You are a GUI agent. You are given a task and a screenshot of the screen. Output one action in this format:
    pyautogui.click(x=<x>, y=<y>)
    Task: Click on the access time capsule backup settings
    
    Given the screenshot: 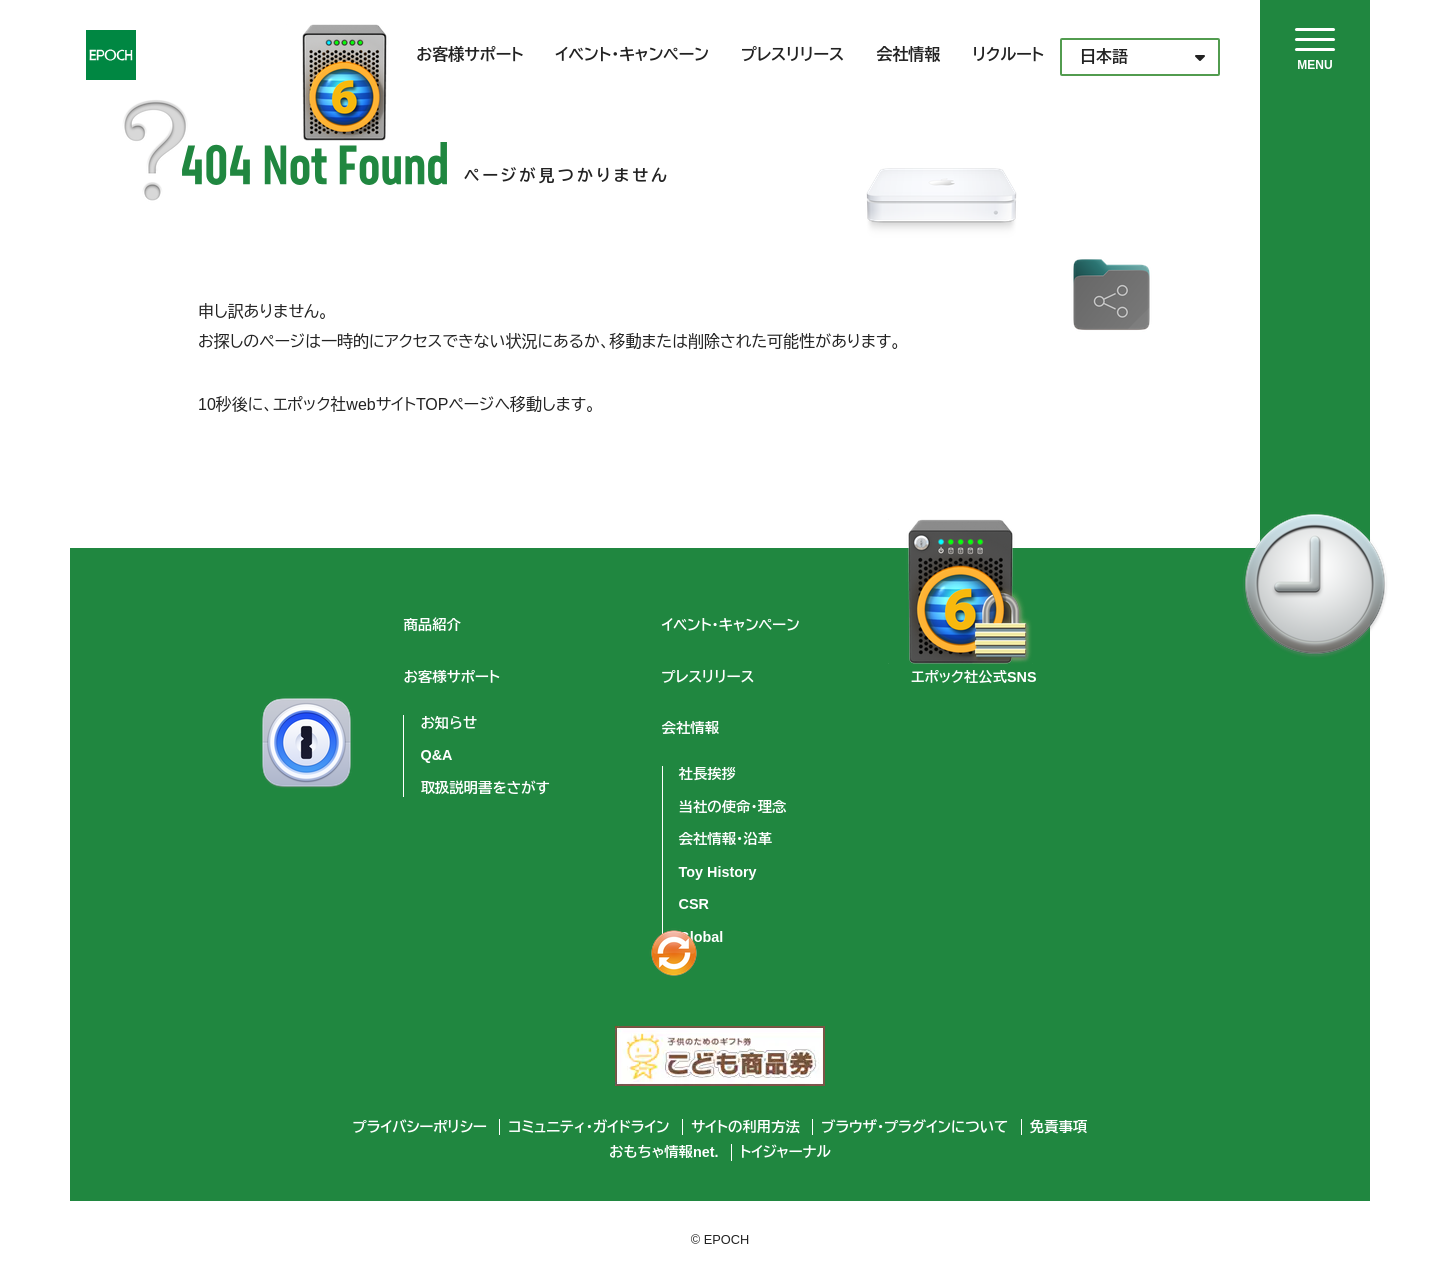 What is the action you would take?
    pyautogui.click(x=941, y=185)
    